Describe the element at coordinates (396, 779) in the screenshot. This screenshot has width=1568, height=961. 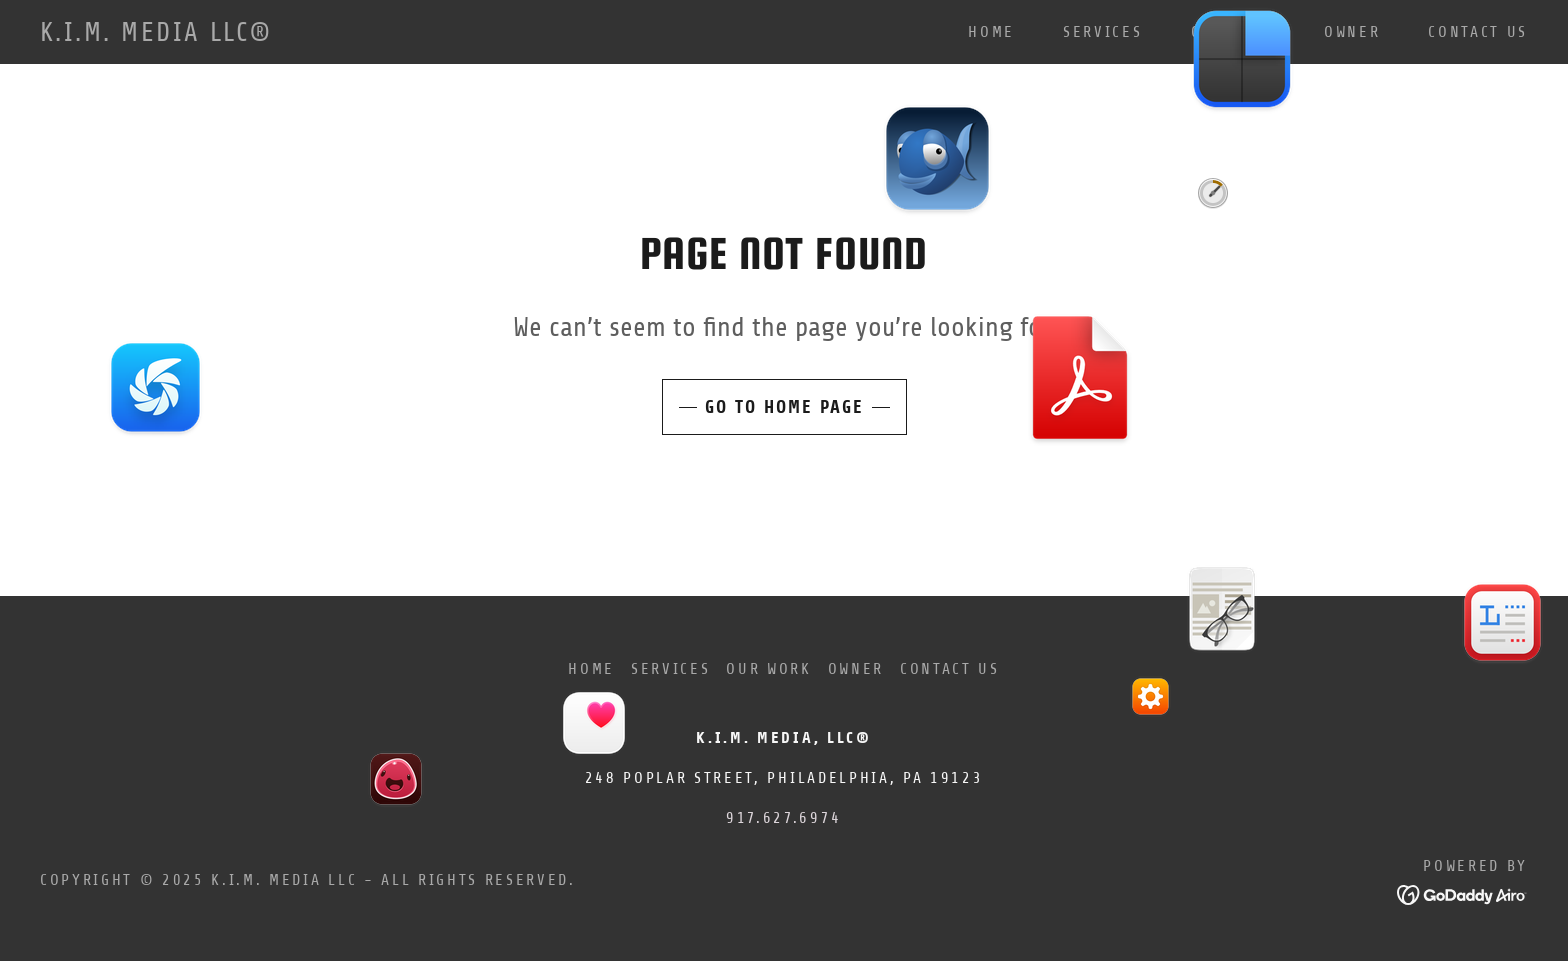
I see `launch slime rancher game` at that location.